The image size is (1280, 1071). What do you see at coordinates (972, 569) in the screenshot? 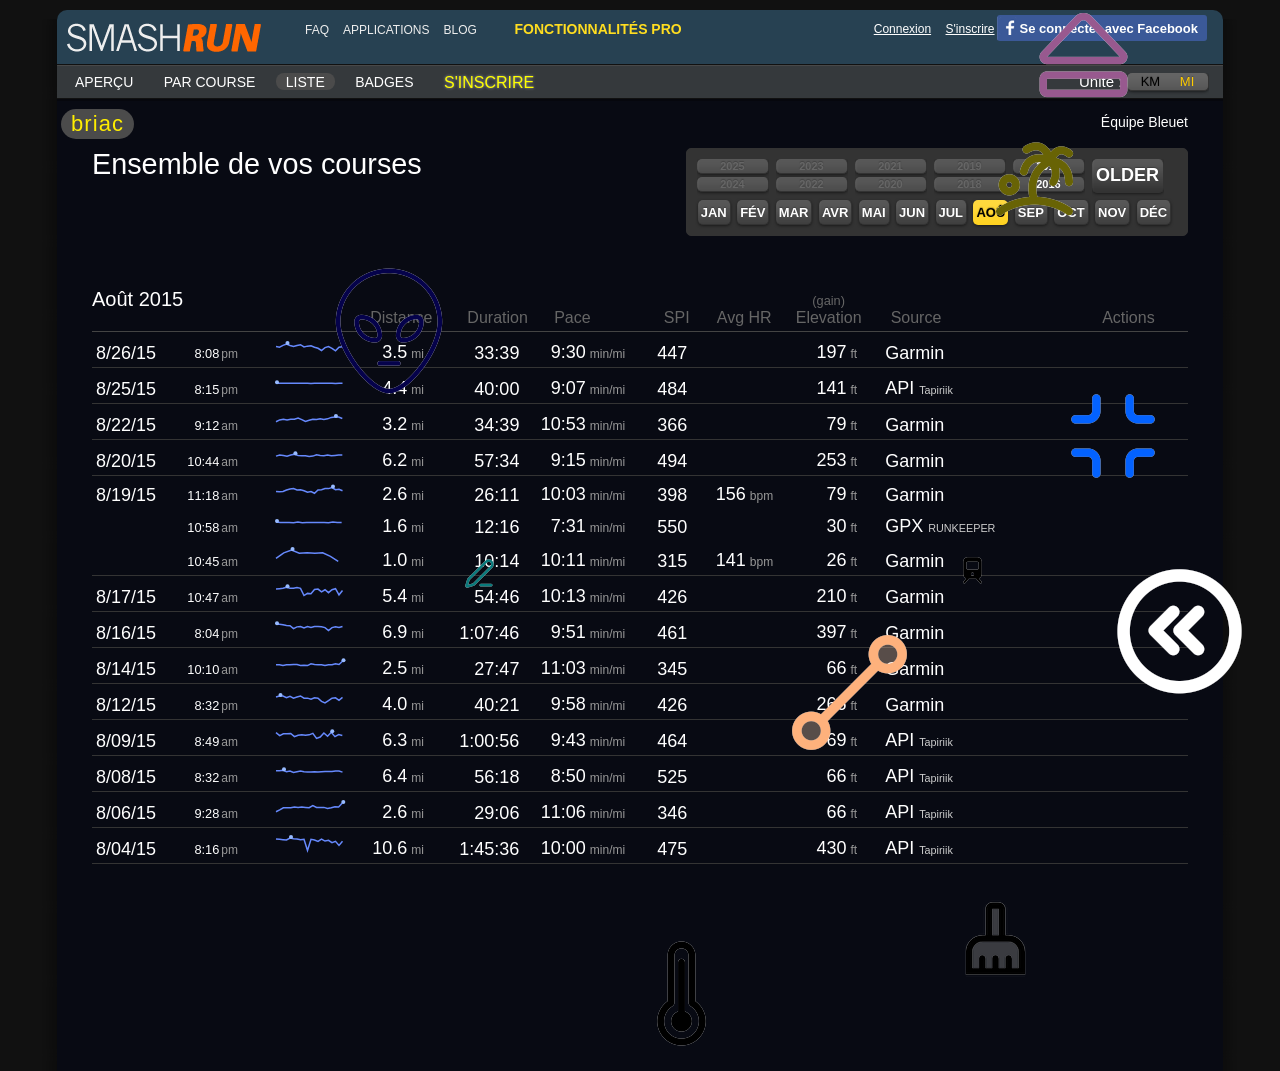
I see `access train schedules or rail transit options` at bounding box center [972, 569].